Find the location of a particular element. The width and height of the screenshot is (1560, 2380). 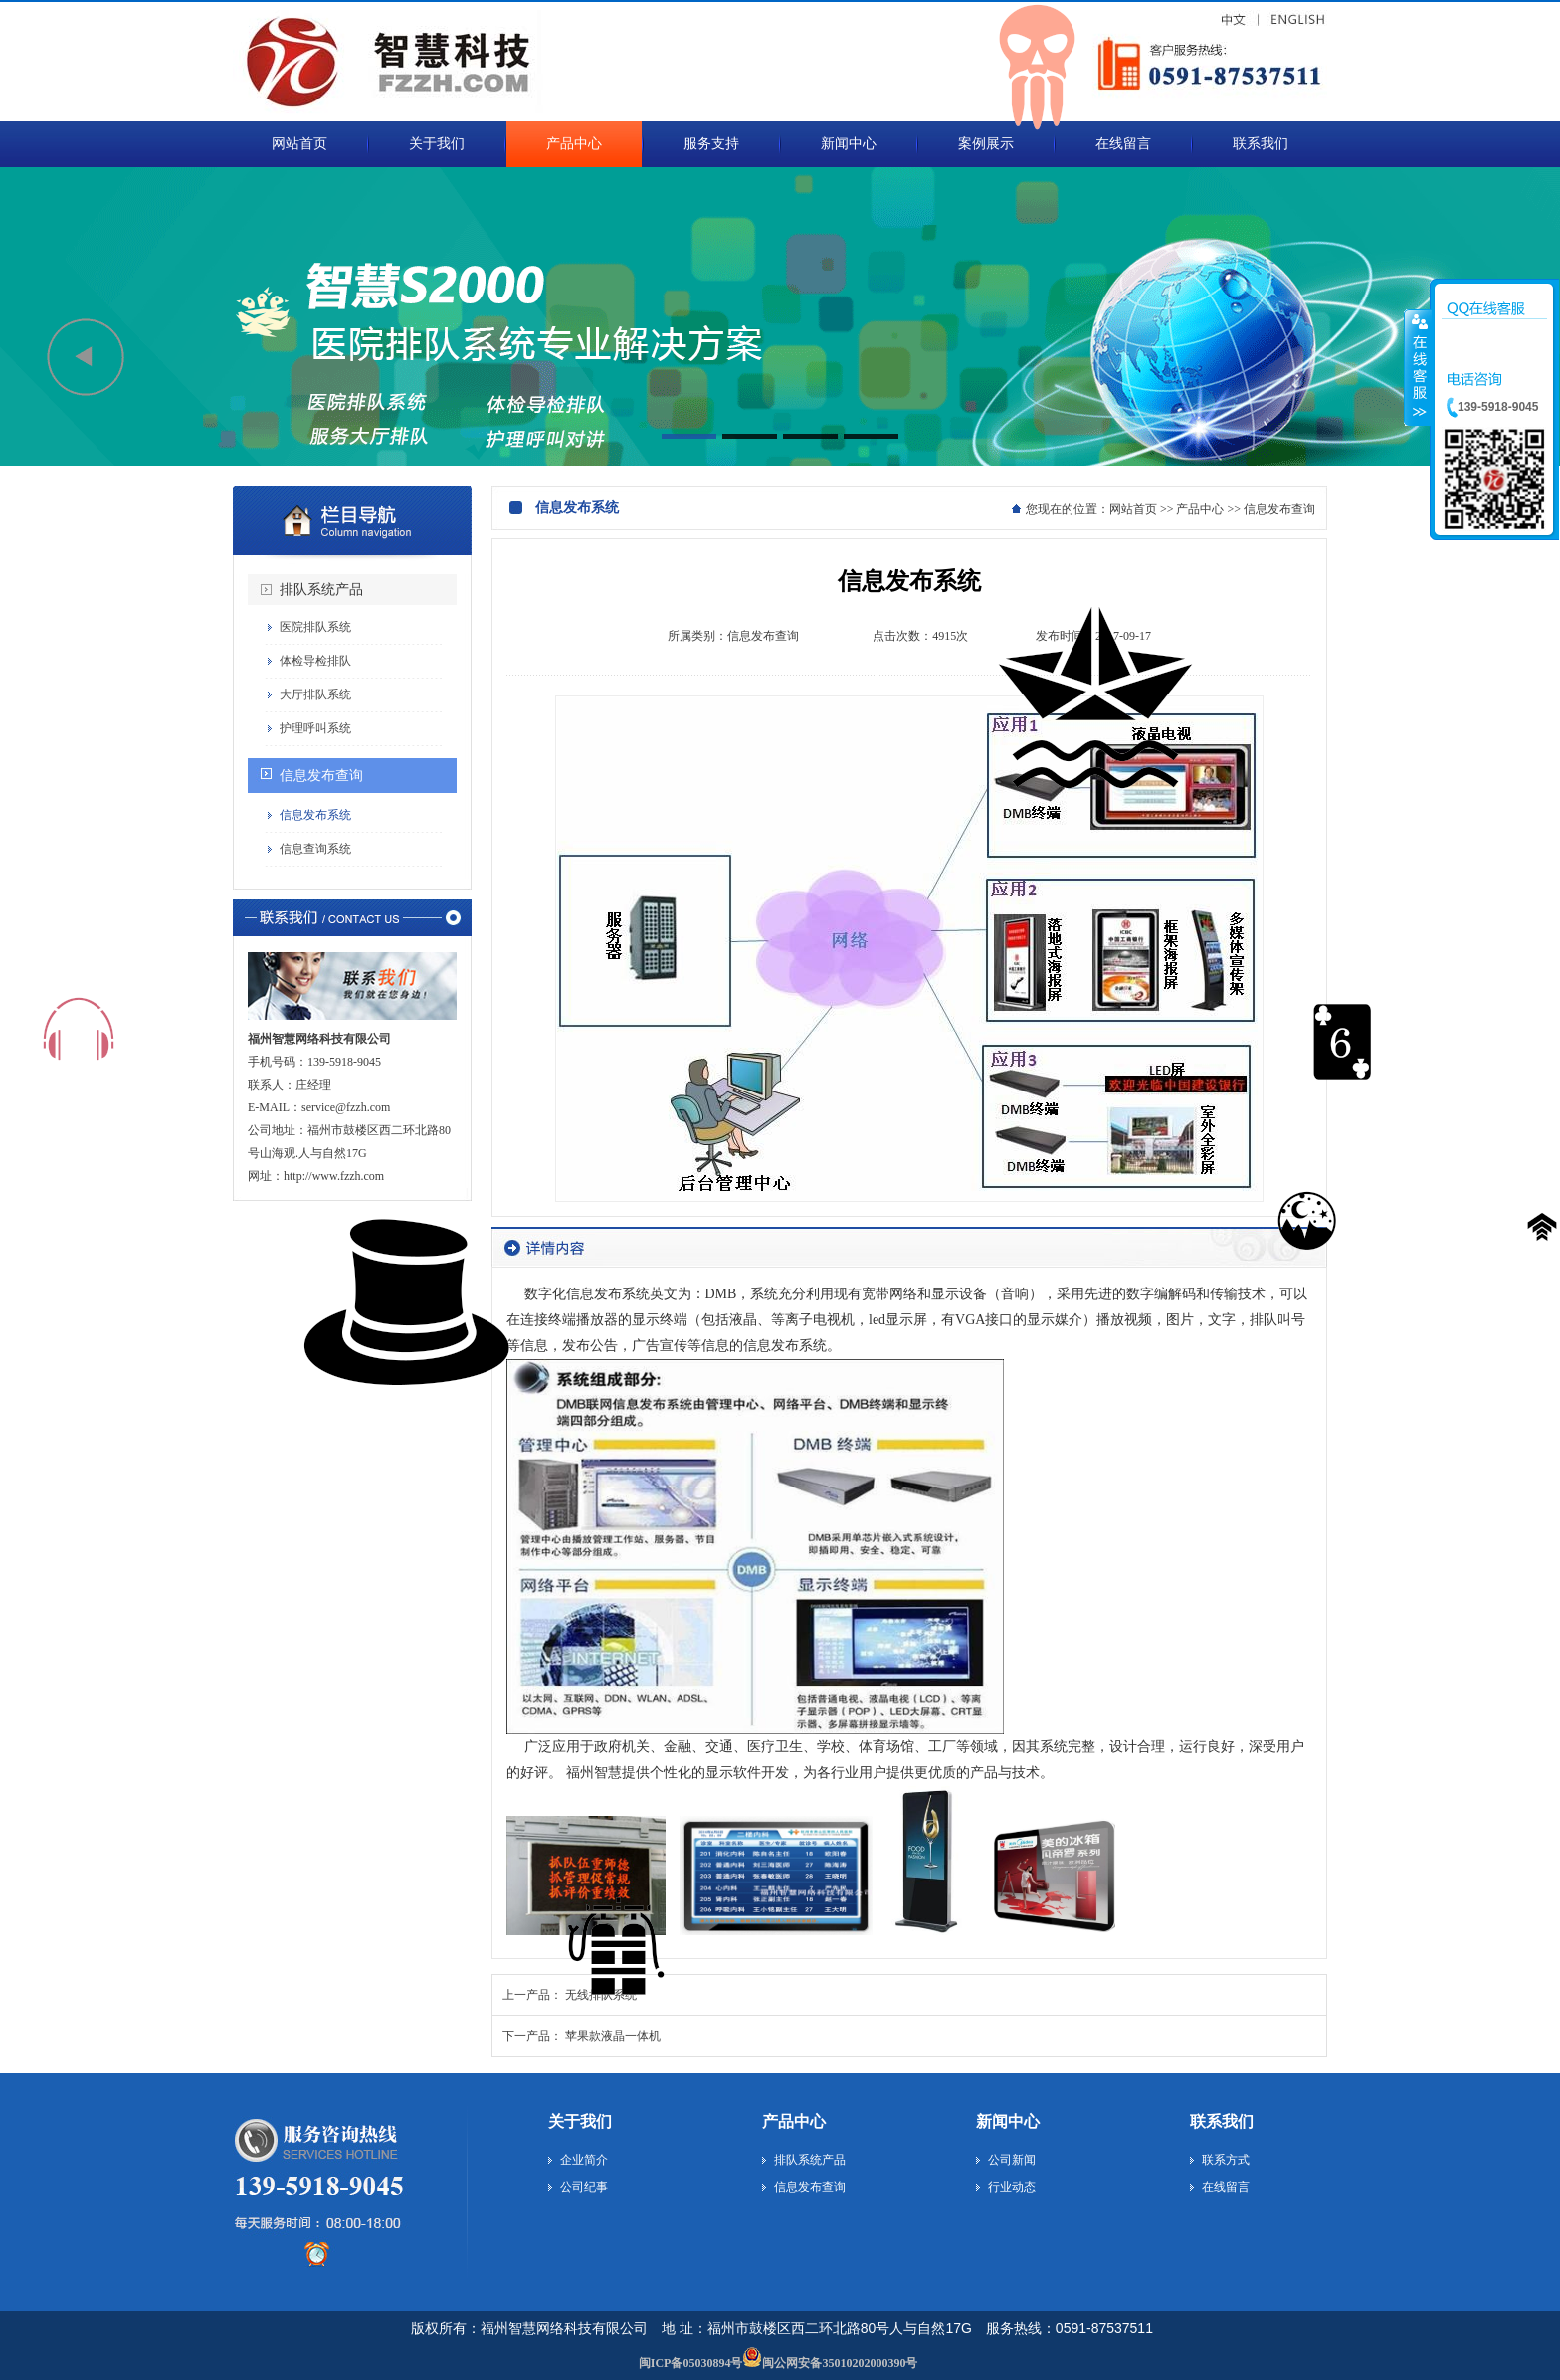

indicates danger or deadly hazard in game is located at coordinates (1037, 67).